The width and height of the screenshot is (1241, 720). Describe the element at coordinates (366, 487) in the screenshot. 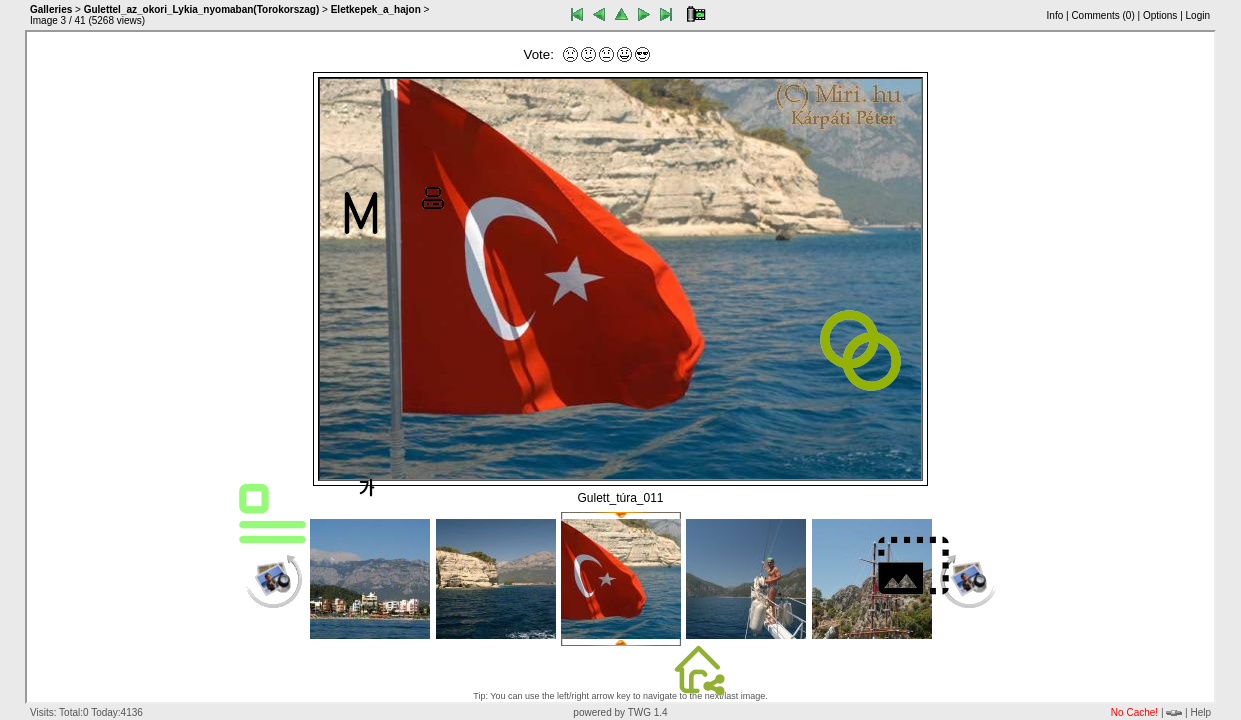

I see `switch to korean keyboard input` at that location.